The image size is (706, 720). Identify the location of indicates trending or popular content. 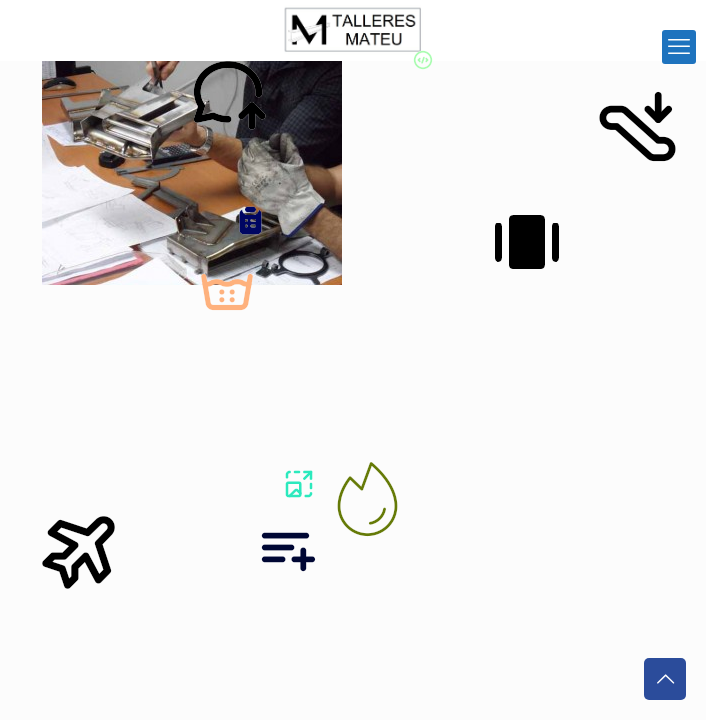
(367, 500).